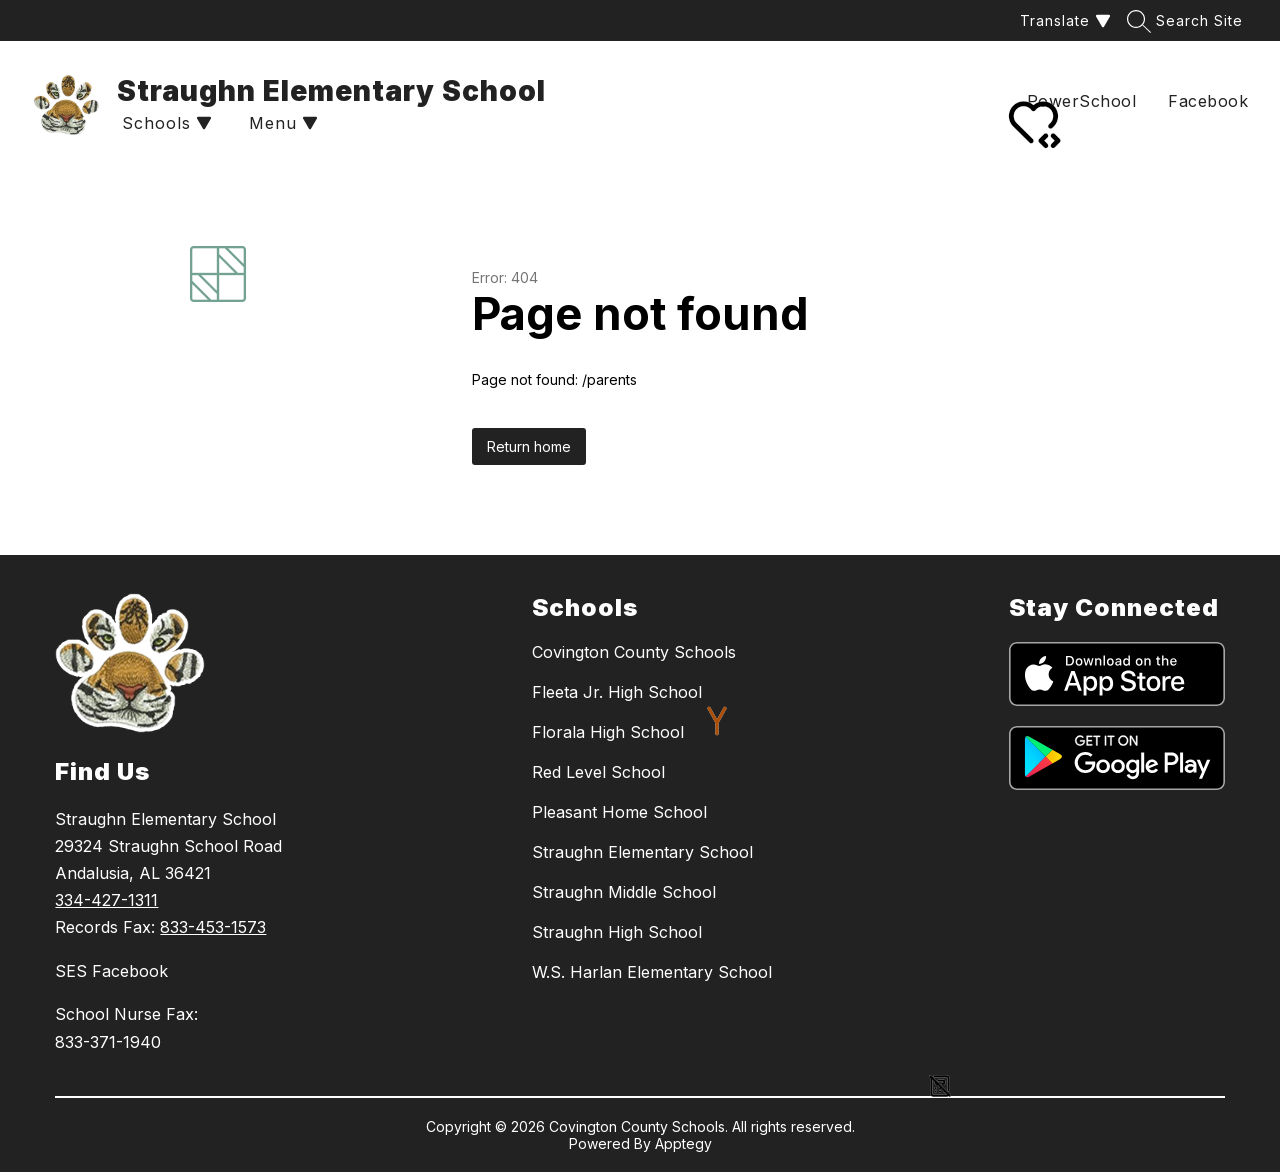 The width and height of the screenshot is (1280, 1172). Describe the element at coordinates (1033, 123) in the screenshot. I see `favorite or like a code snippet` at that location.